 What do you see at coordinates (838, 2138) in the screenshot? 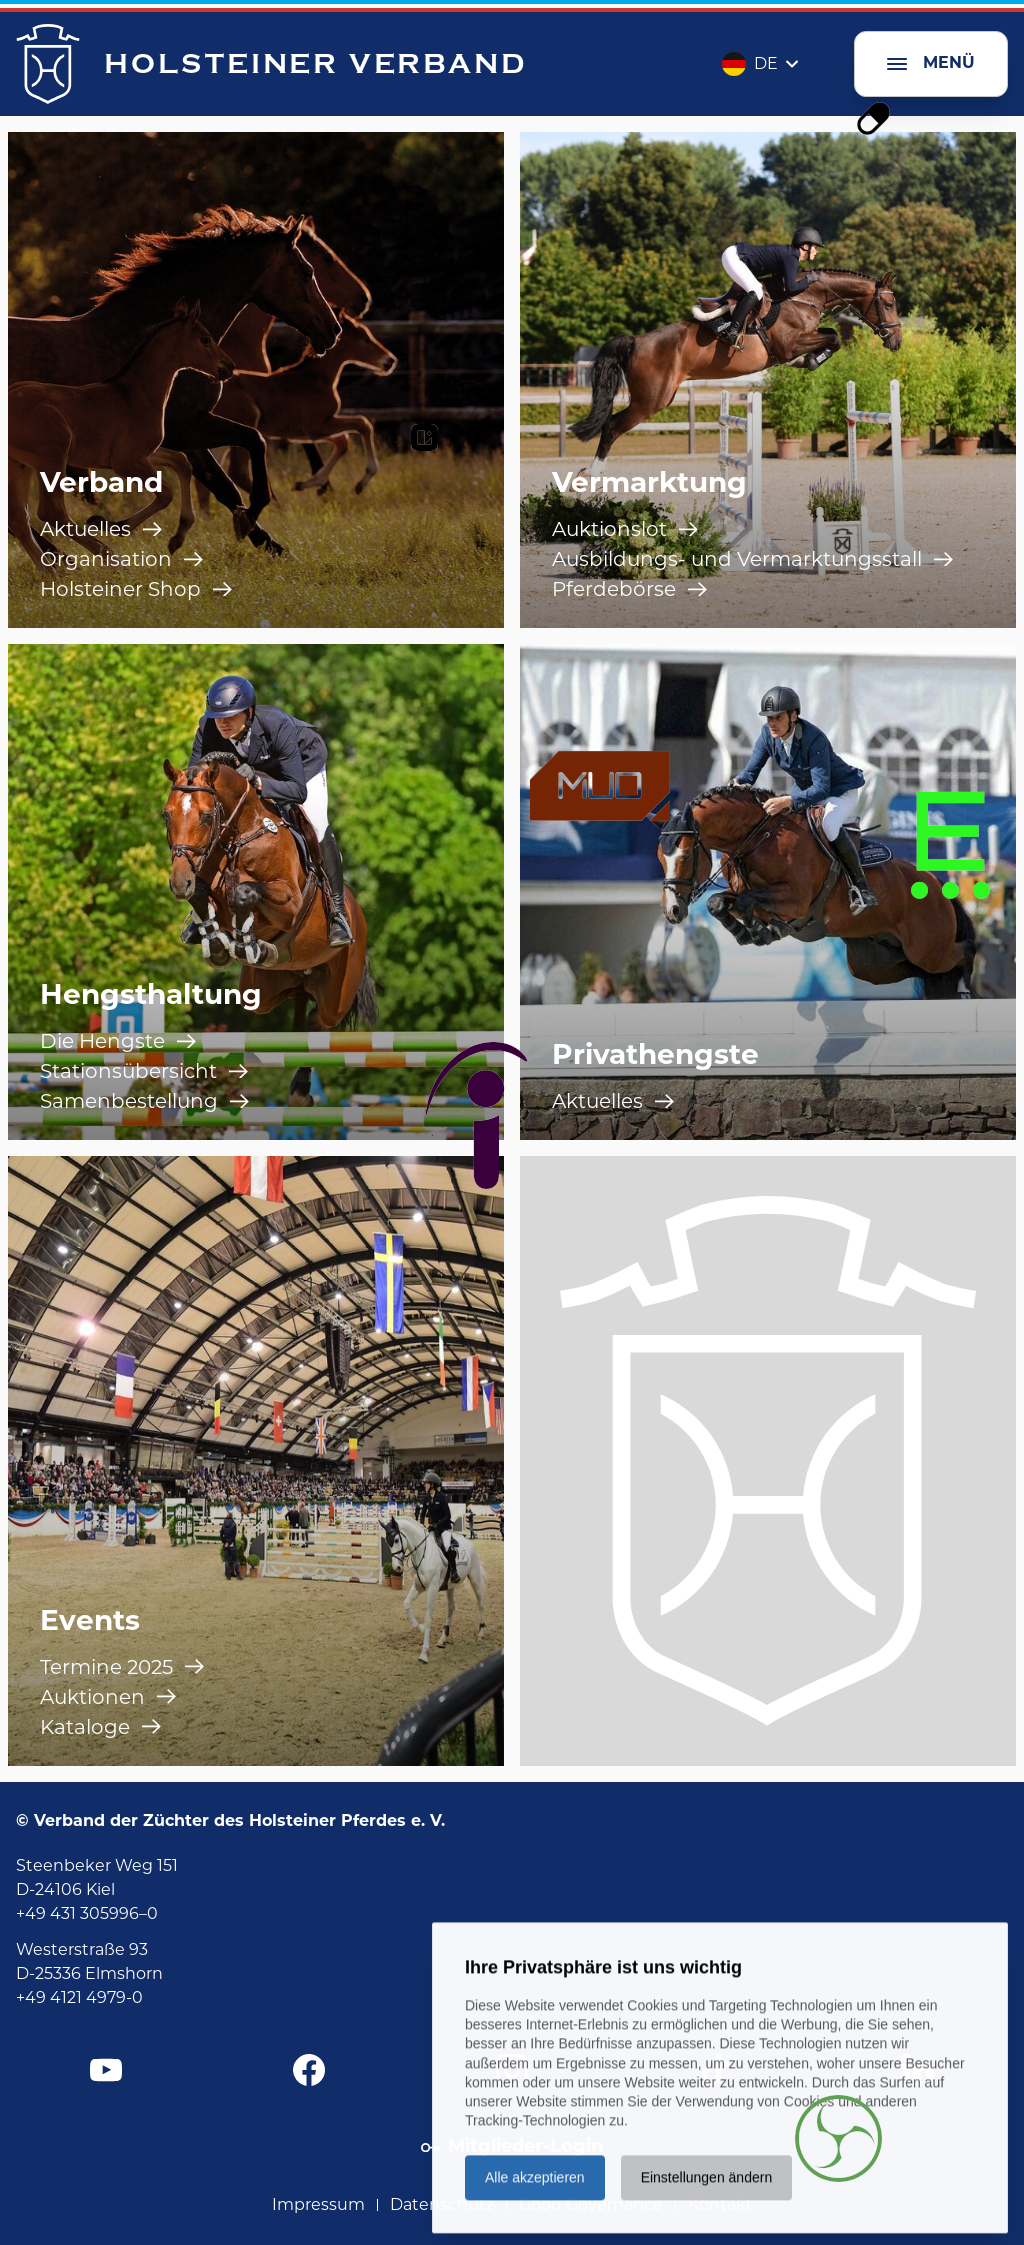
I see `open OBS Studio for streaming or recording` at bounding box center [838, 2138].